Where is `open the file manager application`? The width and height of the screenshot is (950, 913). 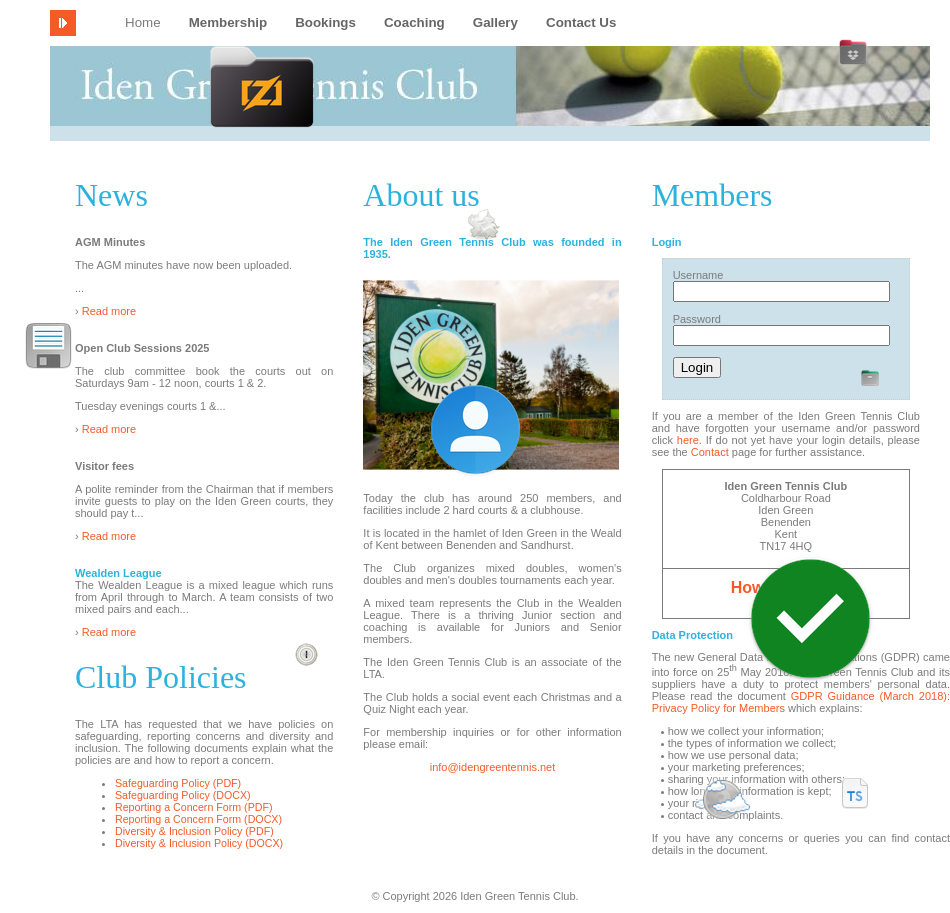
open the file manager application is located at coordinates (870, 378).